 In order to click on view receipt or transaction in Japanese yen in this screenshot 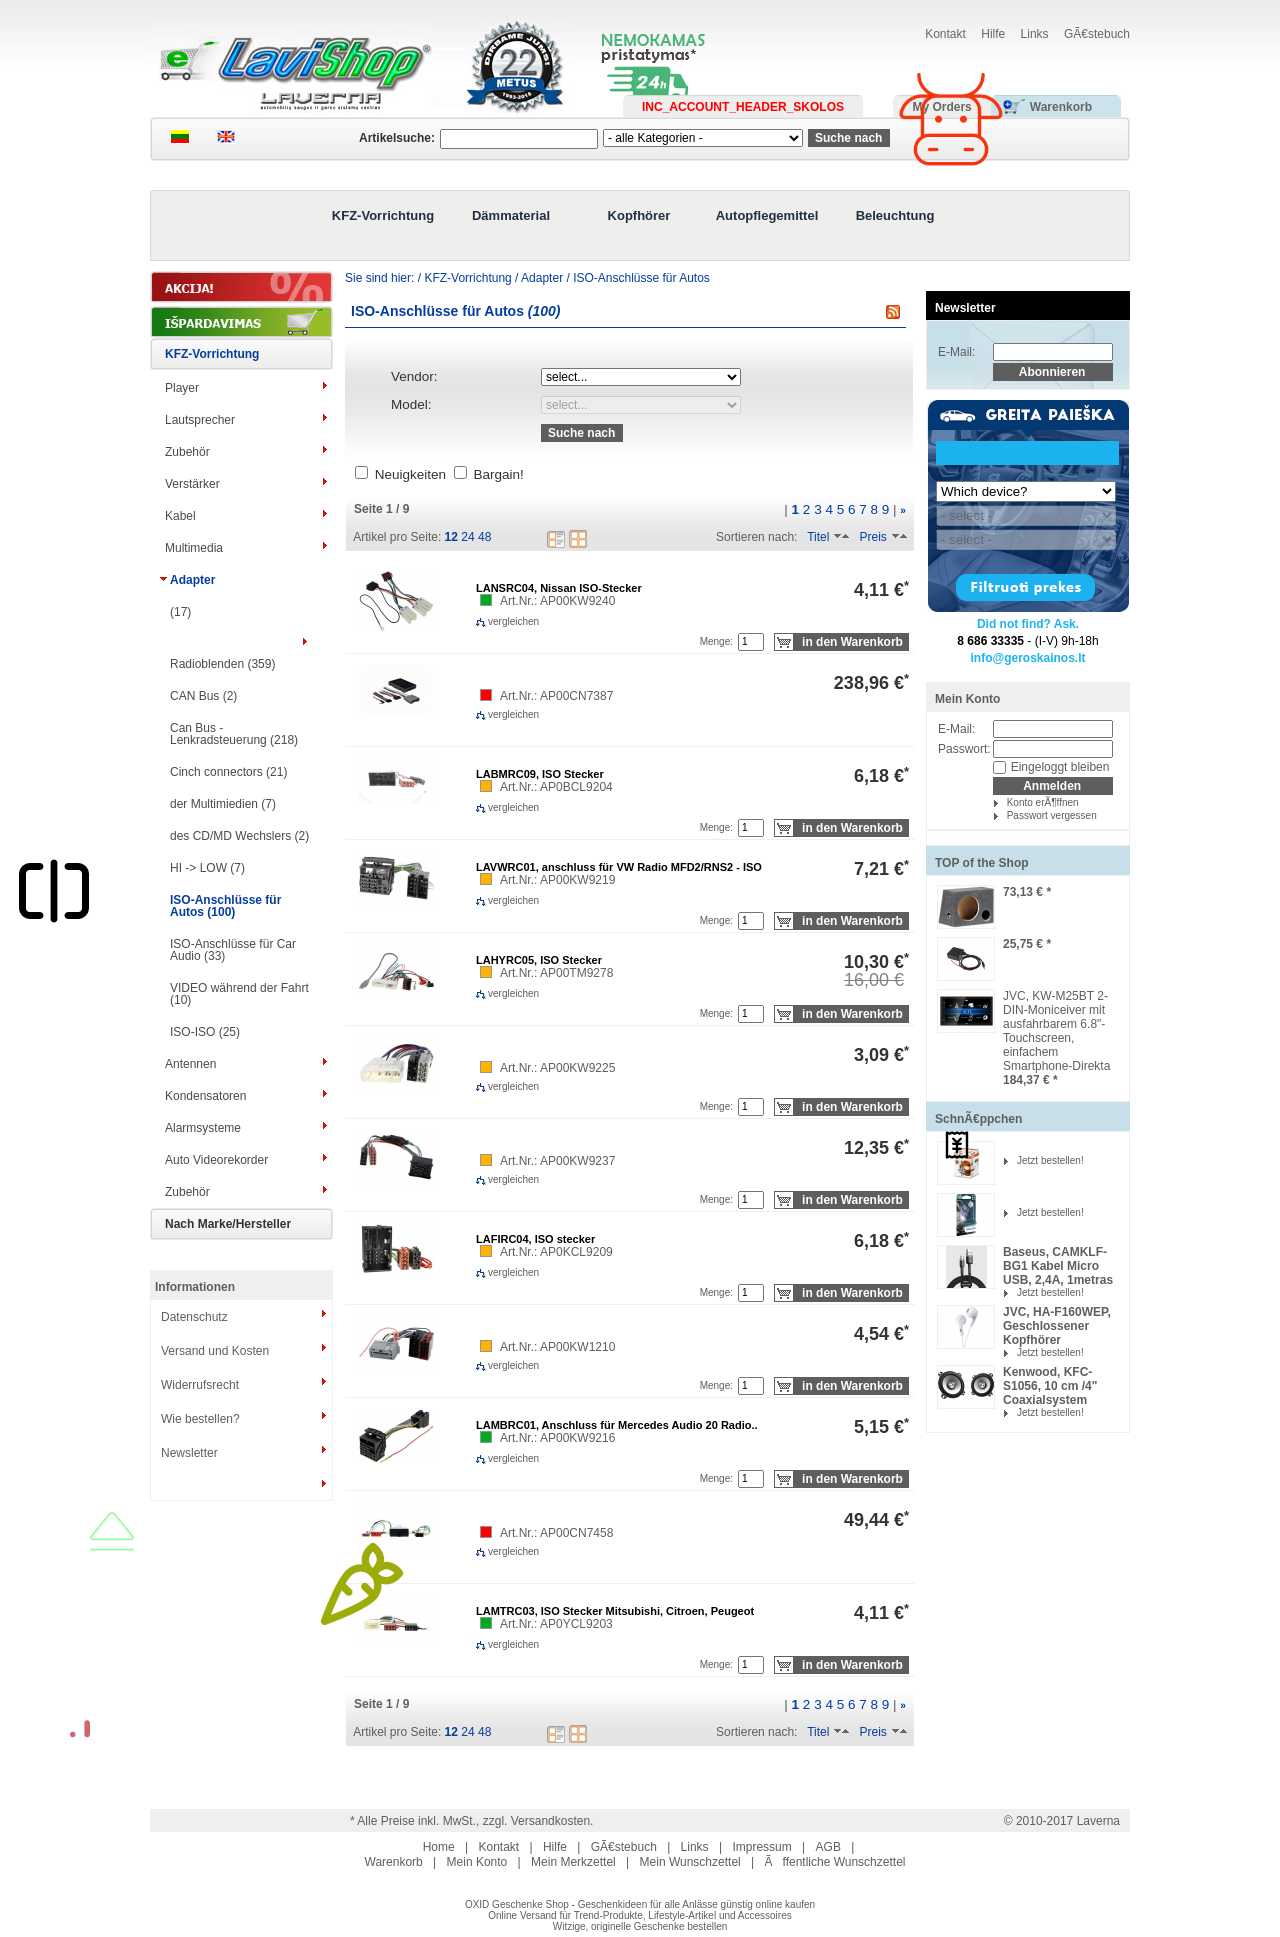, I will do `click(957, 1145)`.